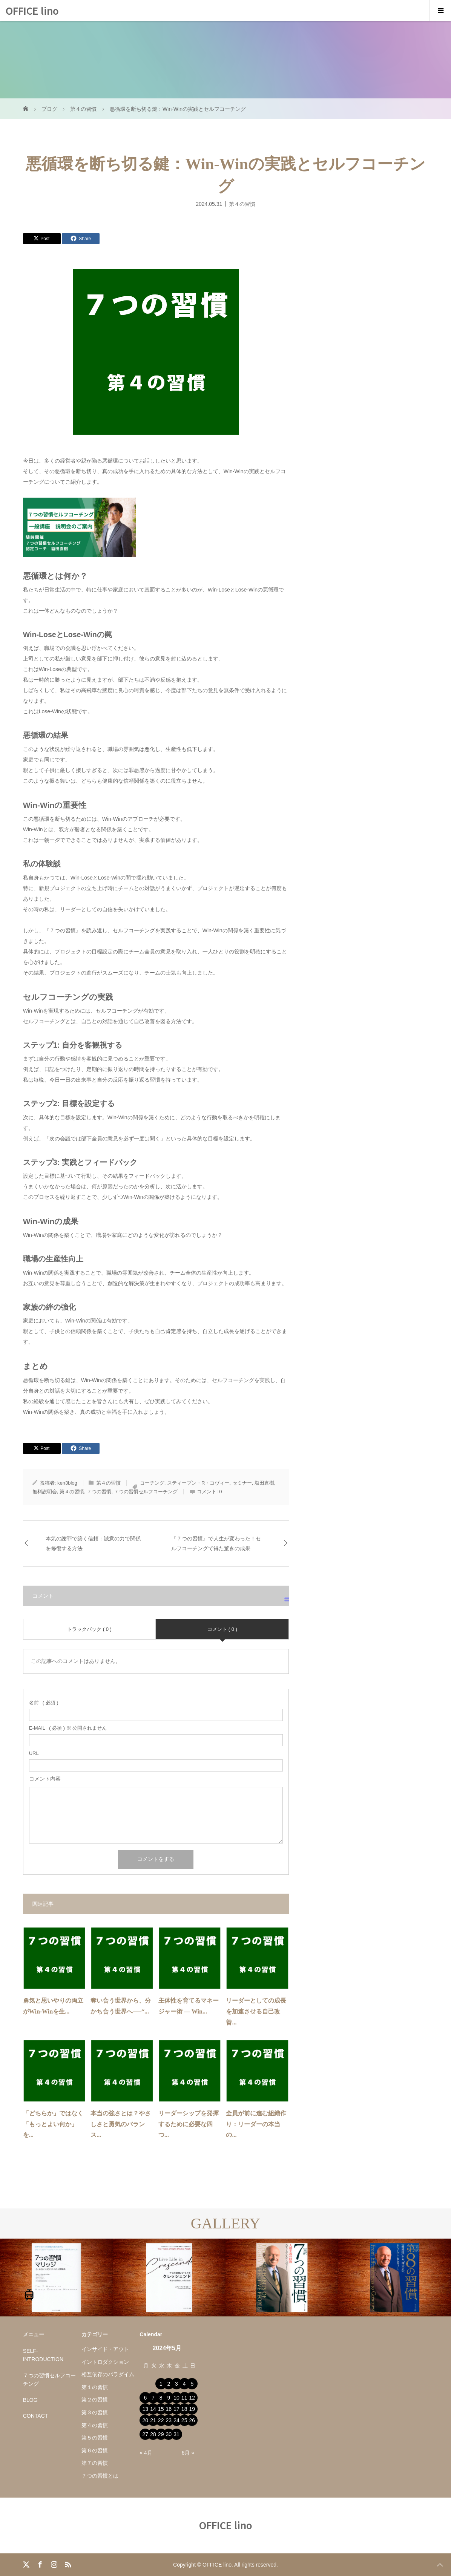  I want to click on switch to row layout view, so click(287, 1599).